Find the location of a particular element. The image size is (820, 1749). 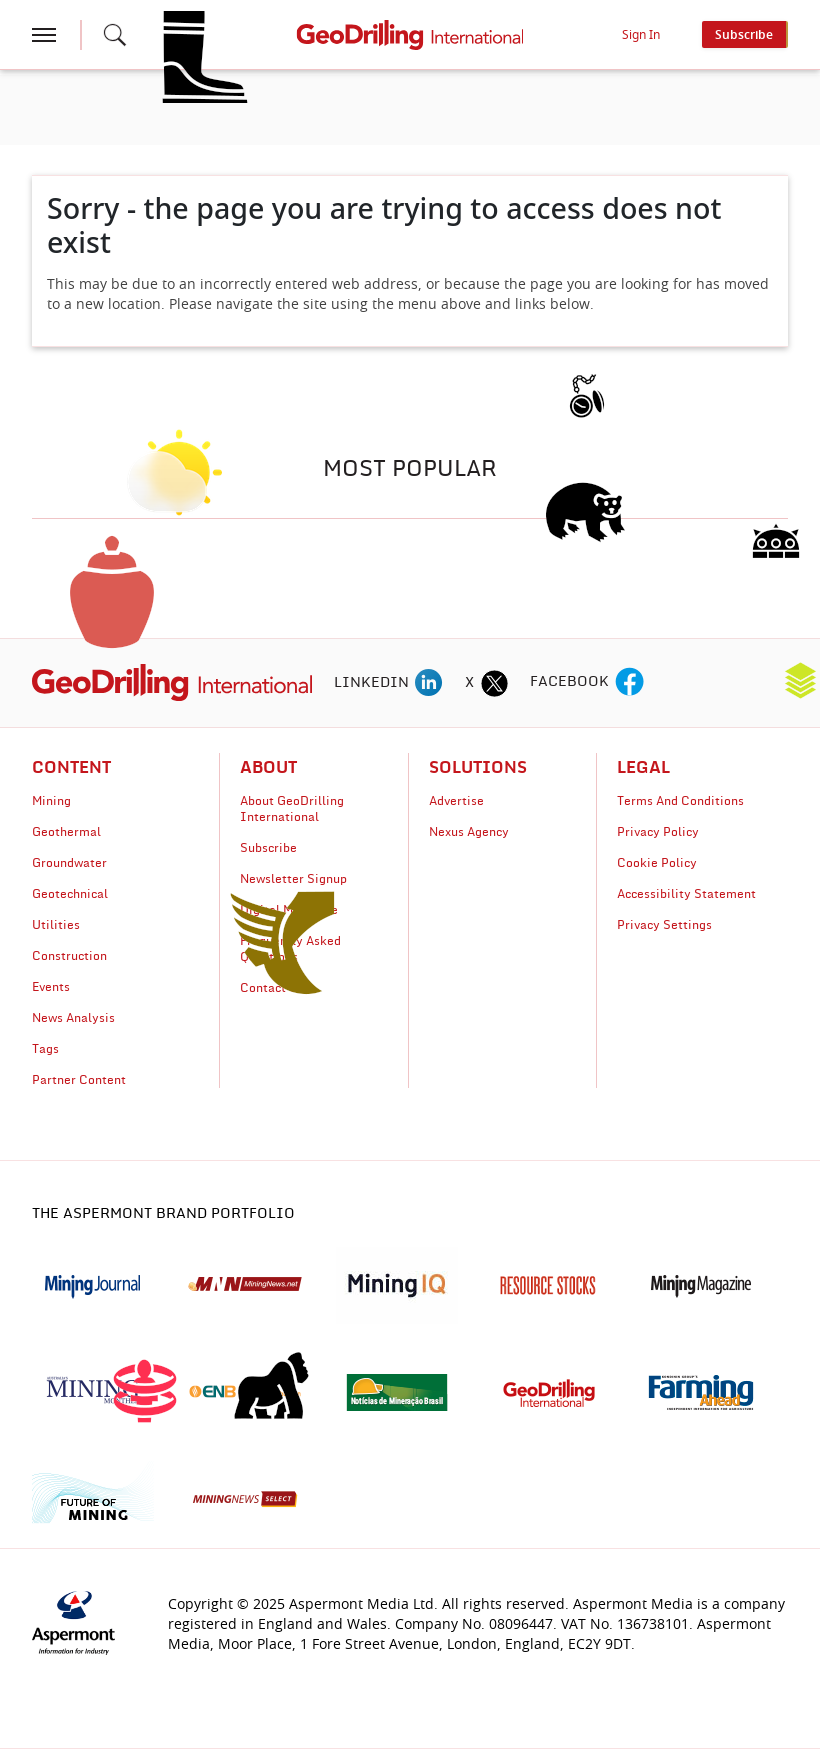

view layers or stacked elements is located at coordinates (800, 680).